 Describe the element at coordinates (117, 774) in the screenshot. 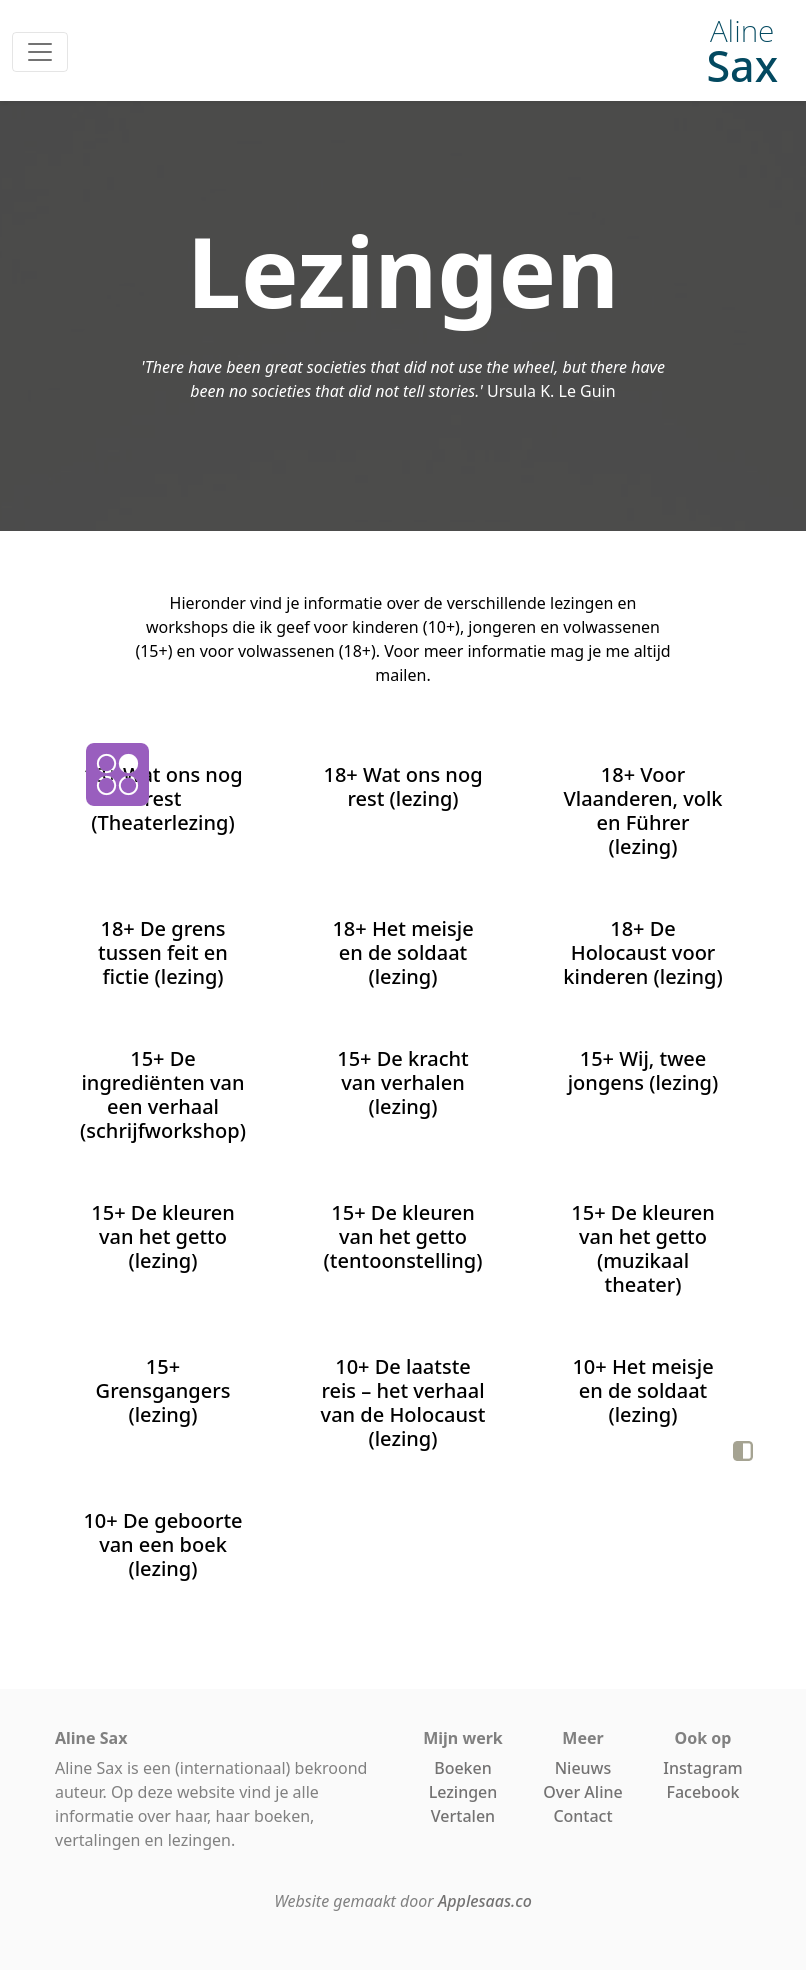

I see `open the payback rewards app` at that location.